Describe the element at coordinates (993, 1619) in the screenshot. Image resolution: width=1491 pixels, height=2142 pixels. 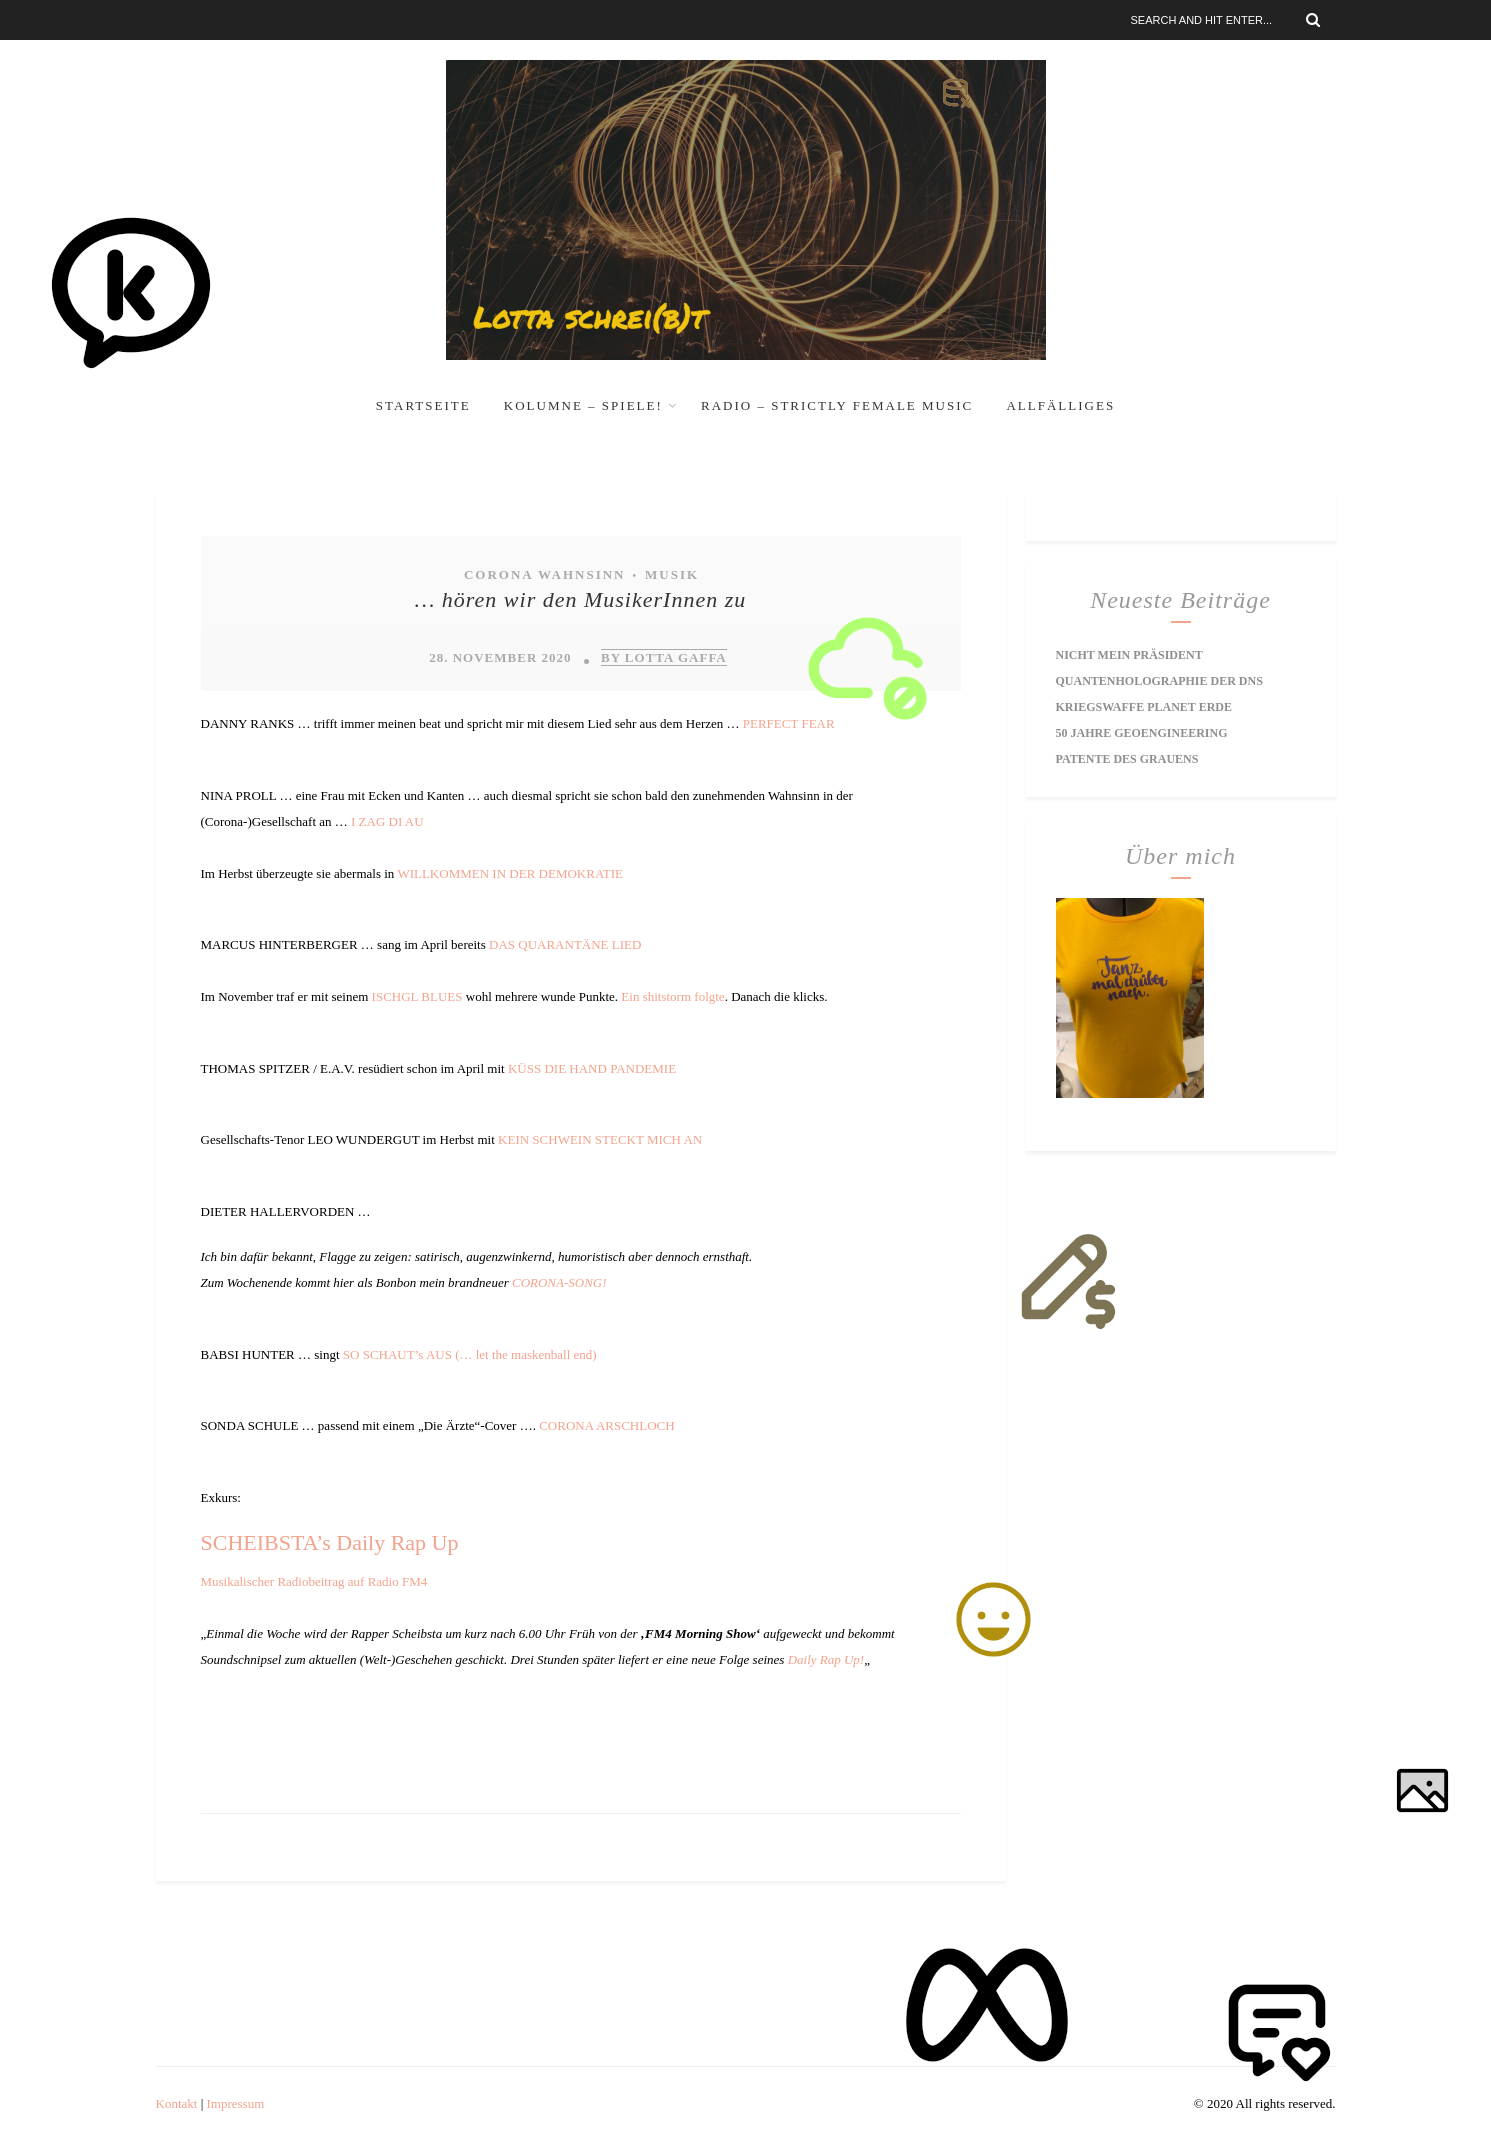
I see `rate your experience positively` at that location.